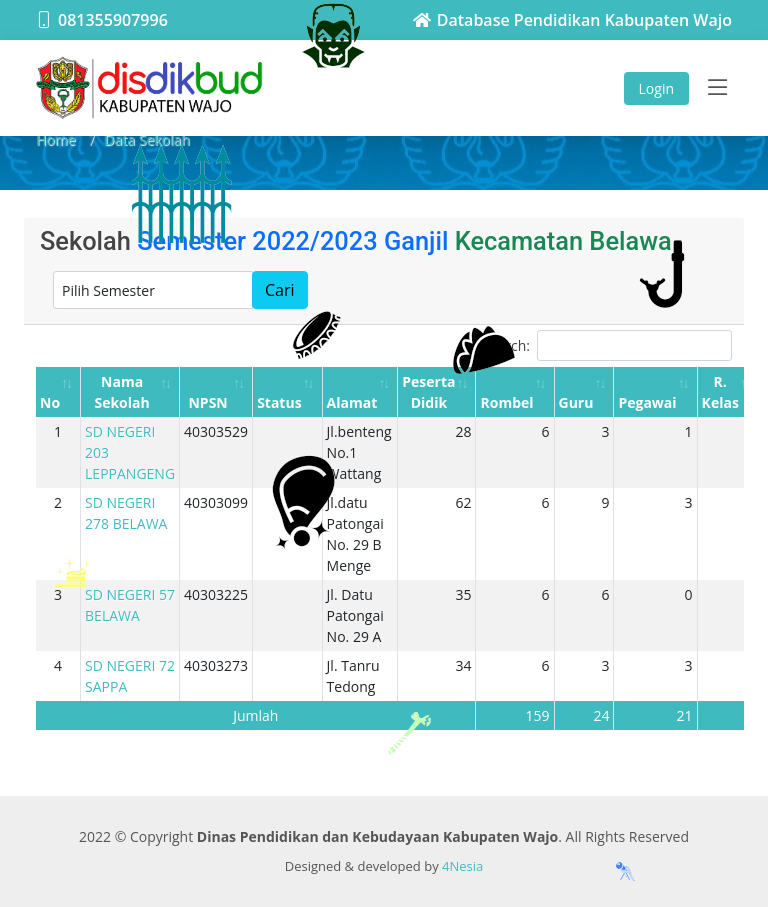 Image resolution: width=768 pixels, height=907 pixels. Describe the element at coordinates (181, 193) in the screenshot. I see `set up defensive barriers in-game` at that location.